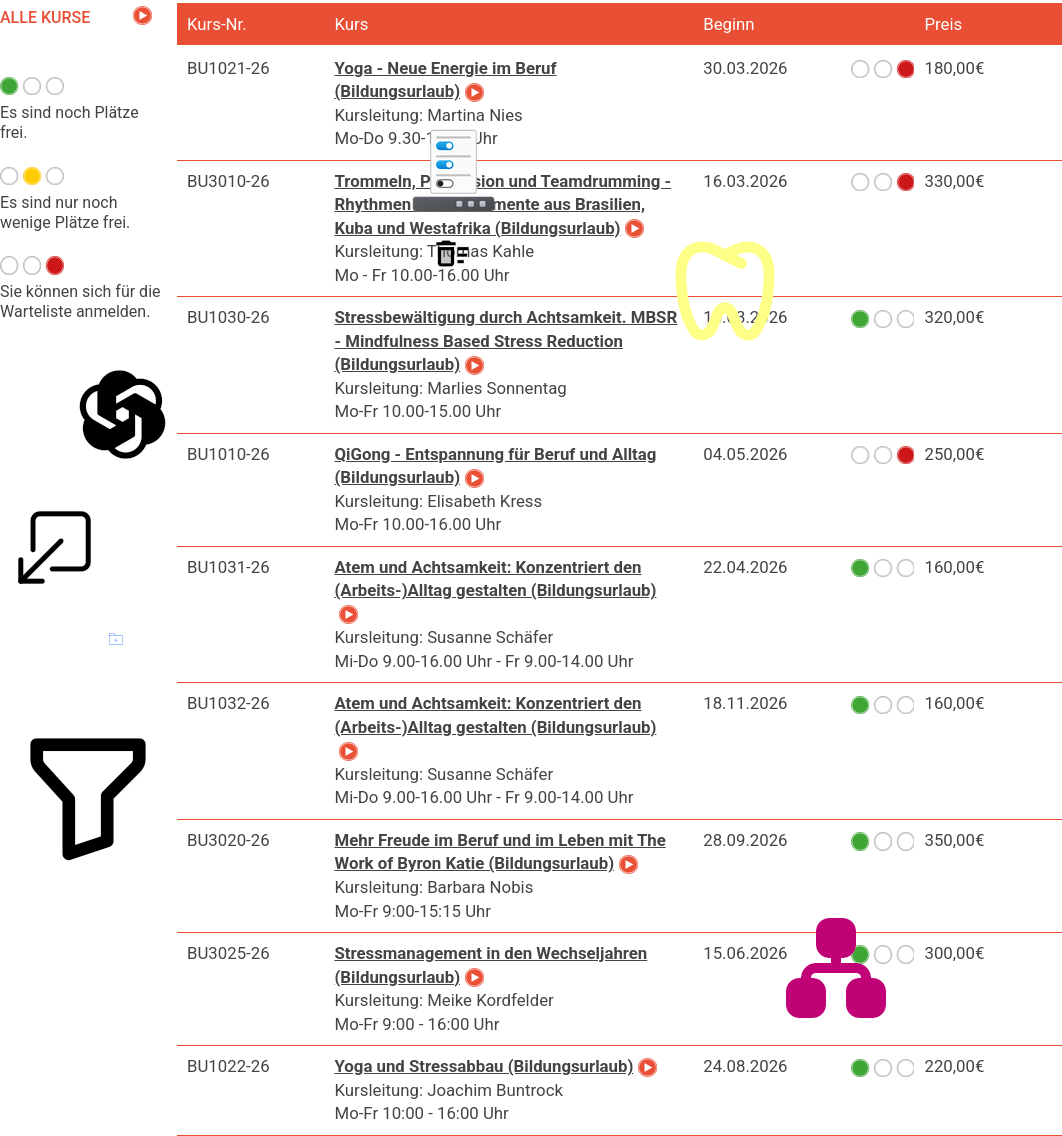 The height and width of the screenshot is (1136, 1062). Describe the element at coordinates (836, 968) in the screenshot. I see `view organizational hierarchy or structure` at that location.